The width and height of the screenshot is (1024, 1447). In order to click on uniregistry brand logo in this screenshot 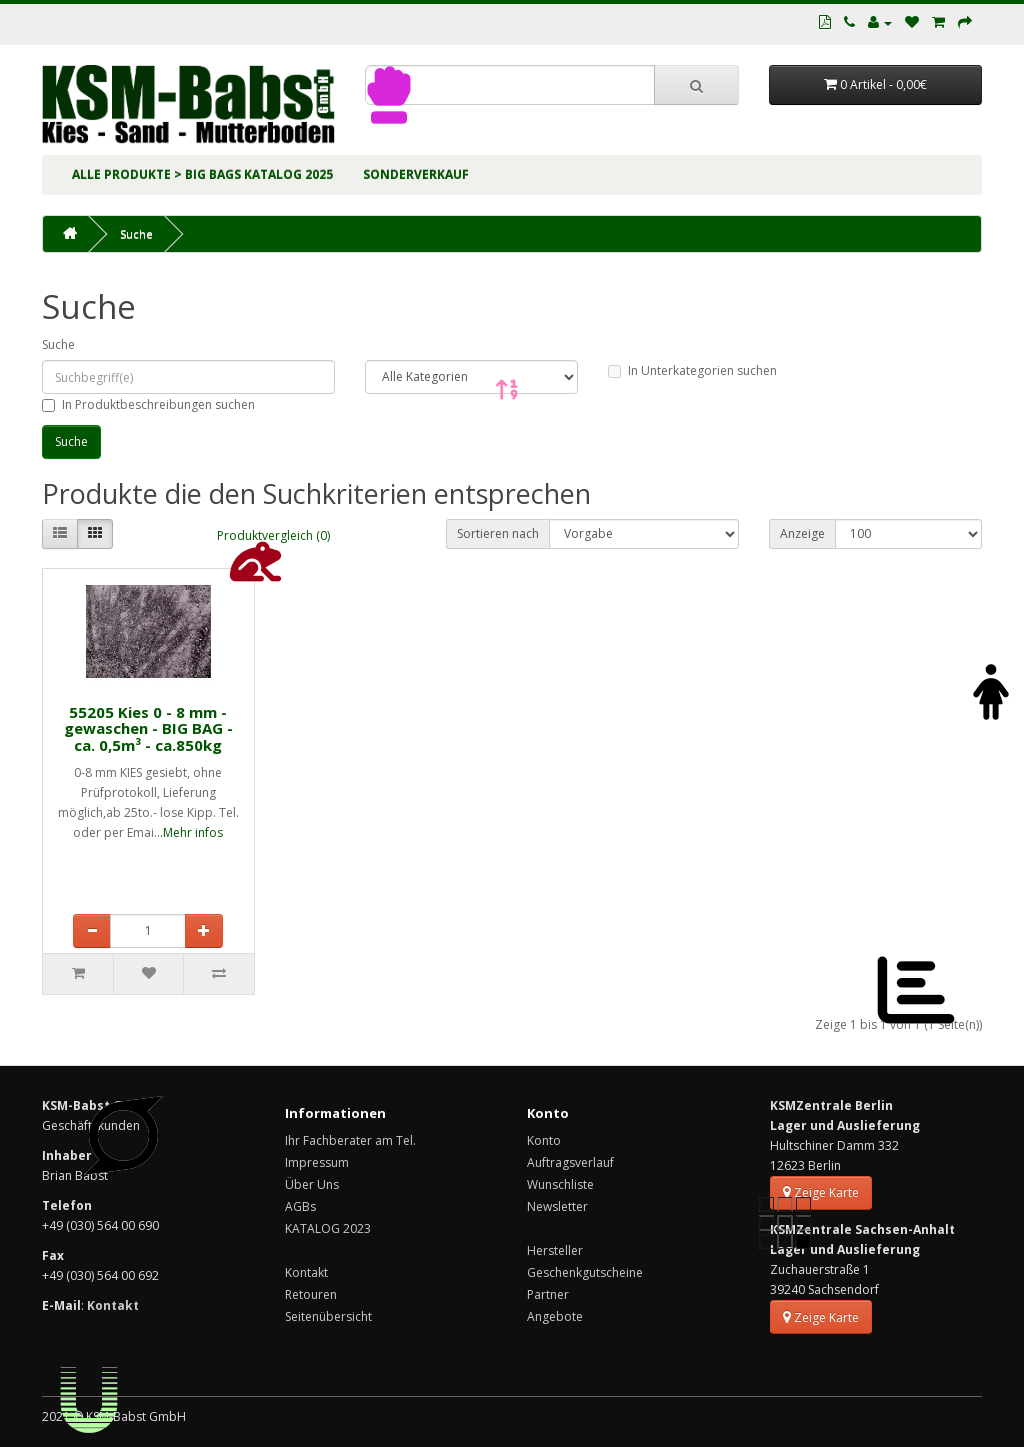, I will do `click(89, 1400)`.